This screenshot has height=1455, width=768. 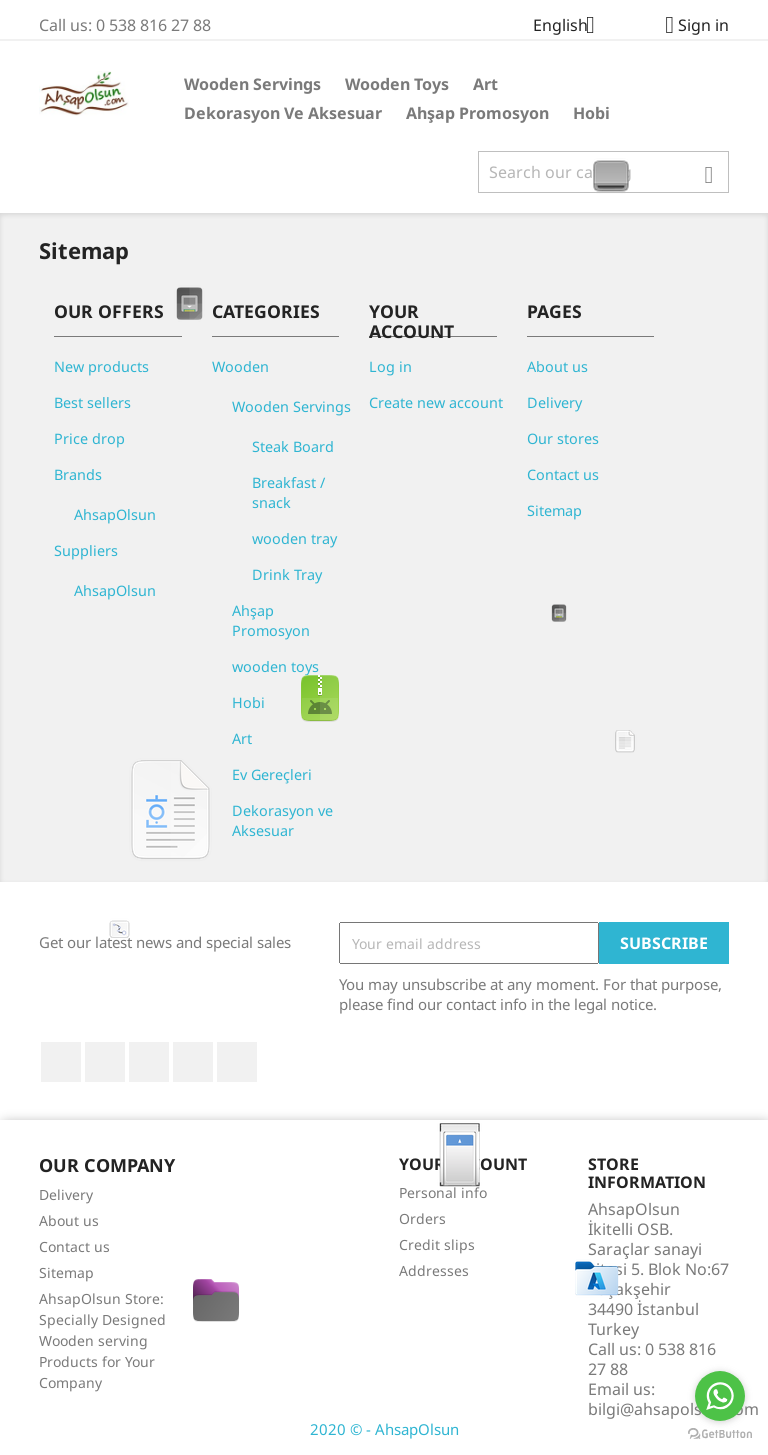 What do you see at coordinates (559, 613) in the screenshot?
I see `a ROM file or cartridge-based game image` at bounding box center [559, 613].